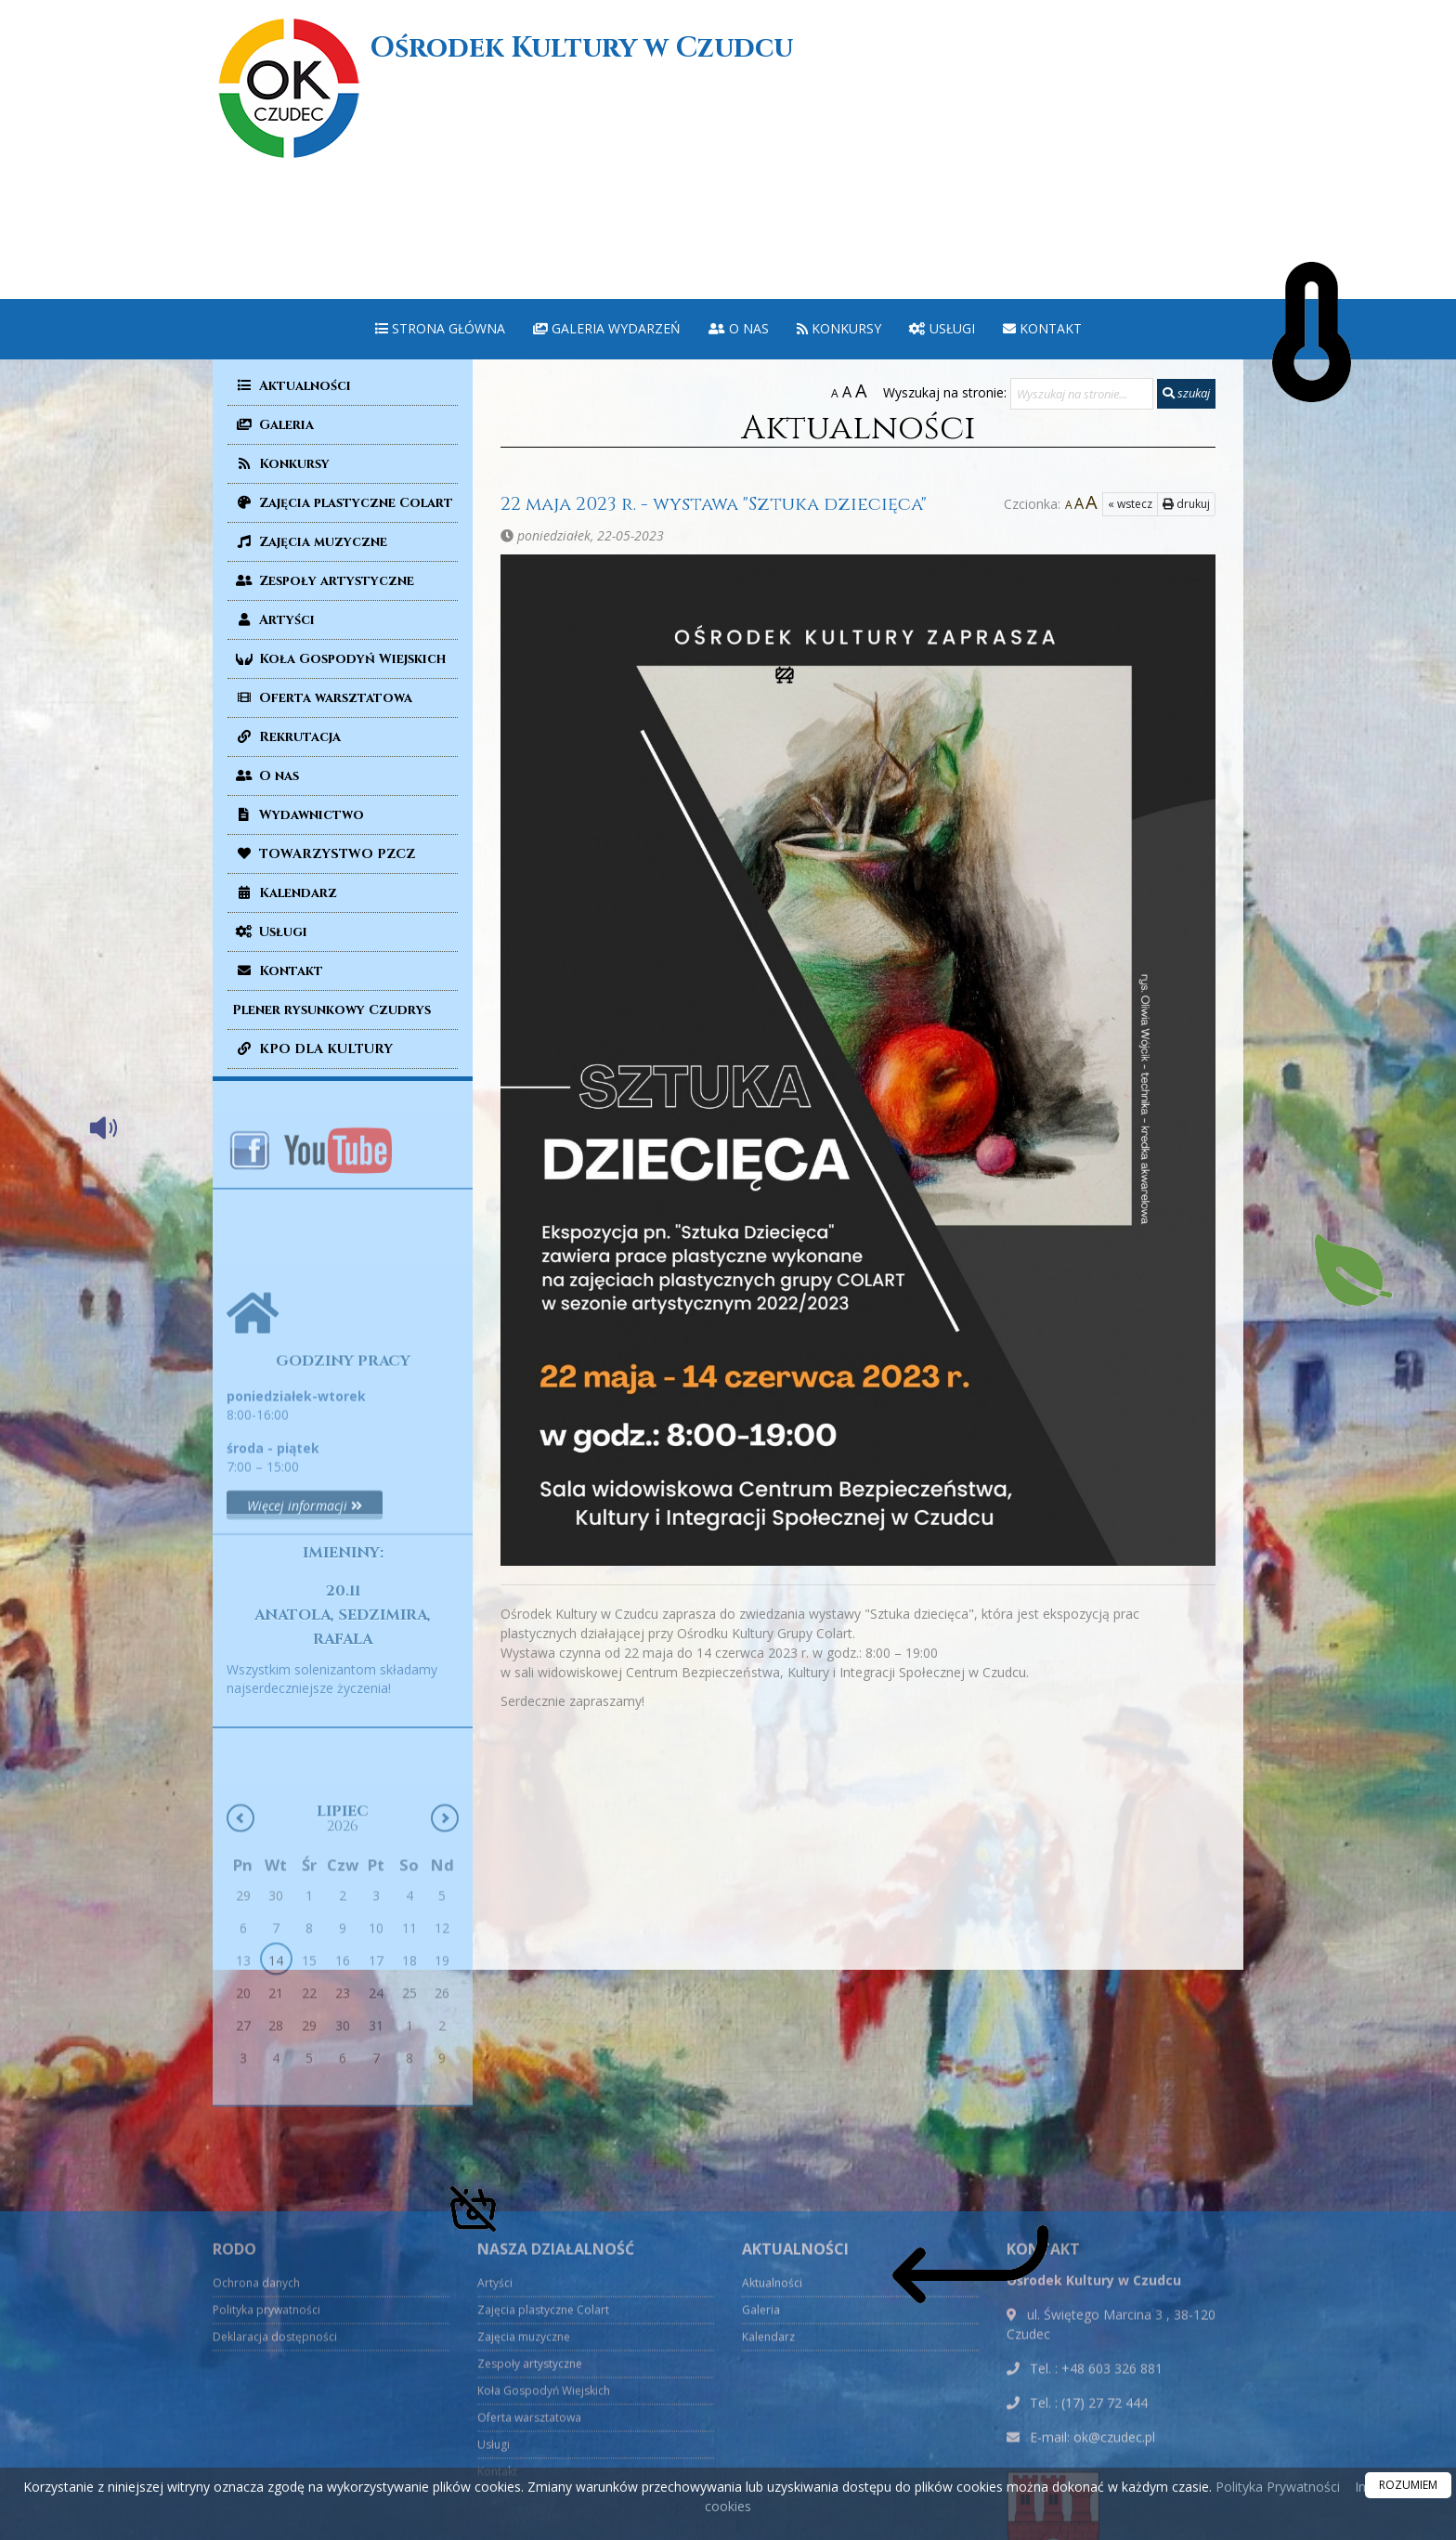 Image resolution: width=1456 pixels, height=2540 pixels. I want to click on view eco-friendly or sustainable options, so click(1353, 1270).